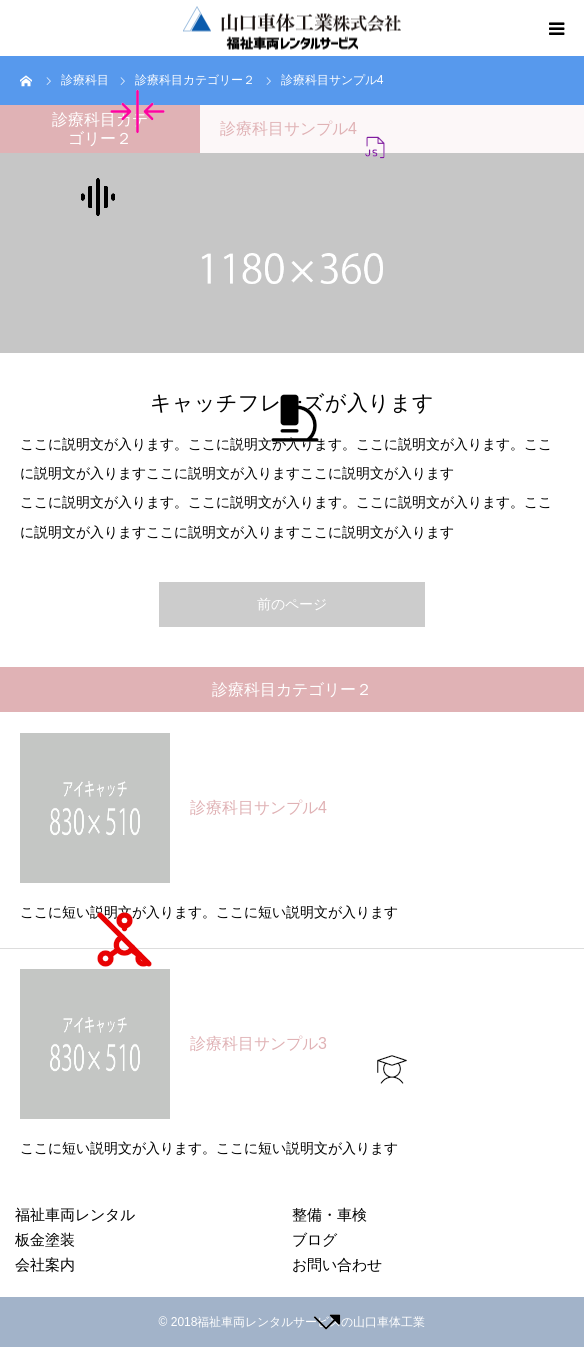 This screenshot has width=584, height=1347. I want to click on collapse content horizontally, so click(137, 111).